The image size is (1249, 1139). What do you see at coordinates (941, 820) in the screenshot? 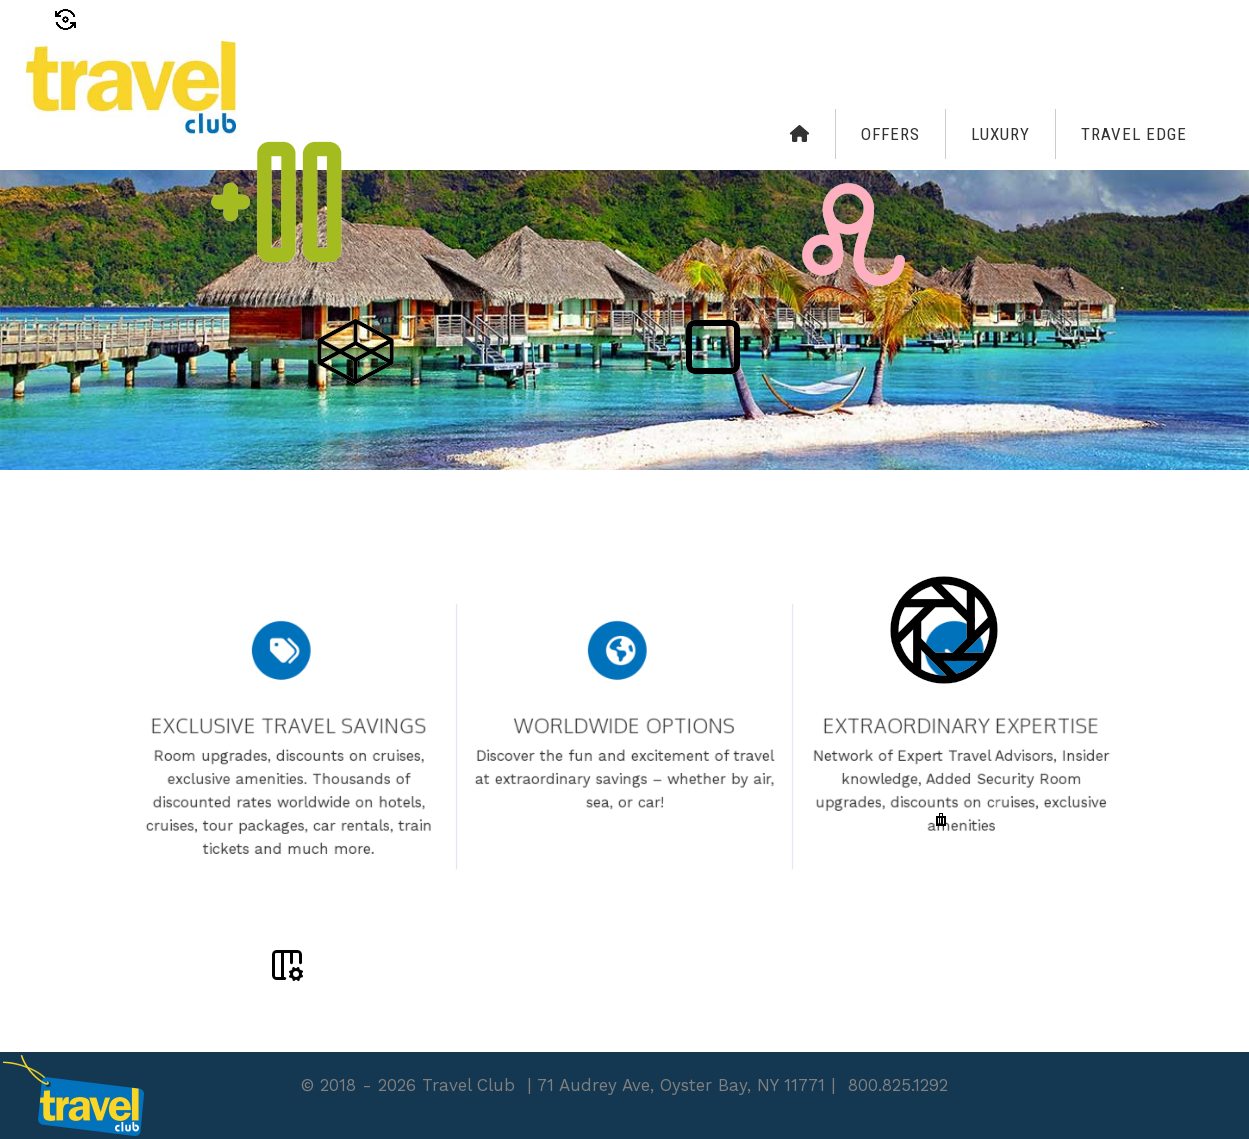
I see `access travel or trip information` at bounding box center [941, 820].